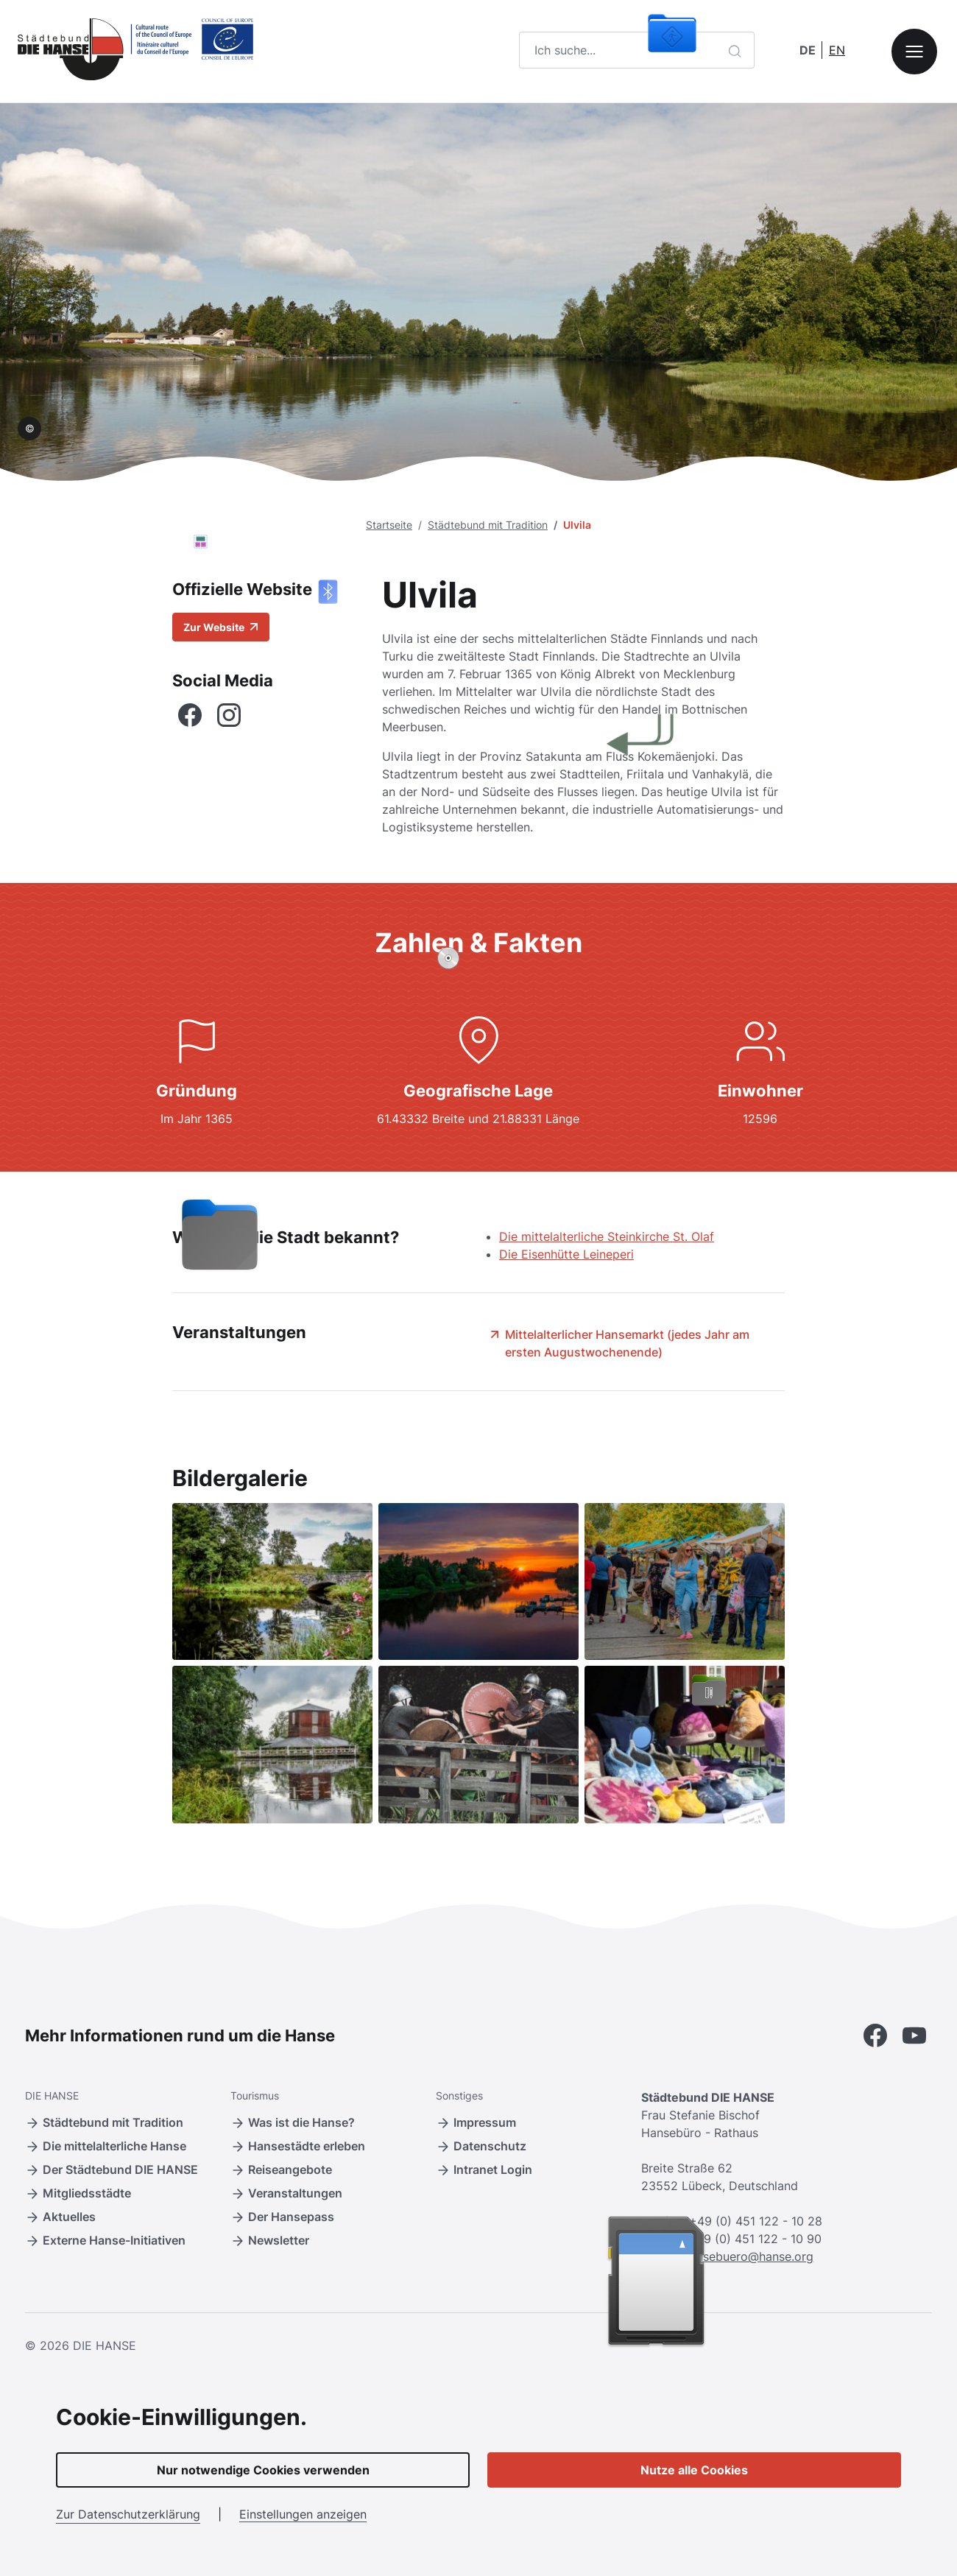 This screenshot has width=957, height=2576. Describe the element at coordinates (709, 1690) in the screenshot. I see `access your templates folder` at that location.